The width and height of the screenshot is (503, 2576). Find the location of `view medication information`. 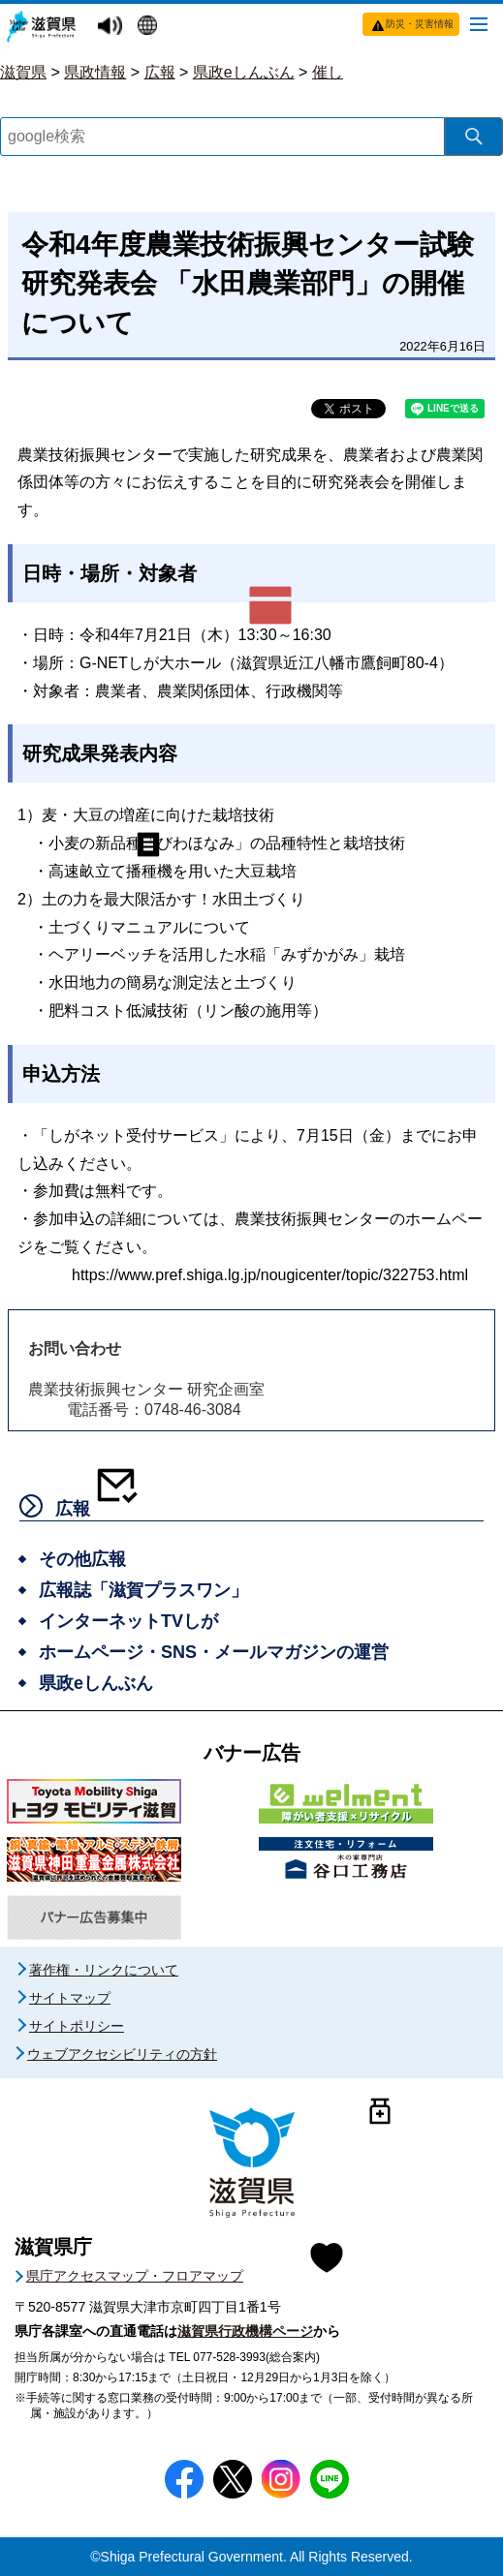

view medication information is located at coordinates (380, 2111).